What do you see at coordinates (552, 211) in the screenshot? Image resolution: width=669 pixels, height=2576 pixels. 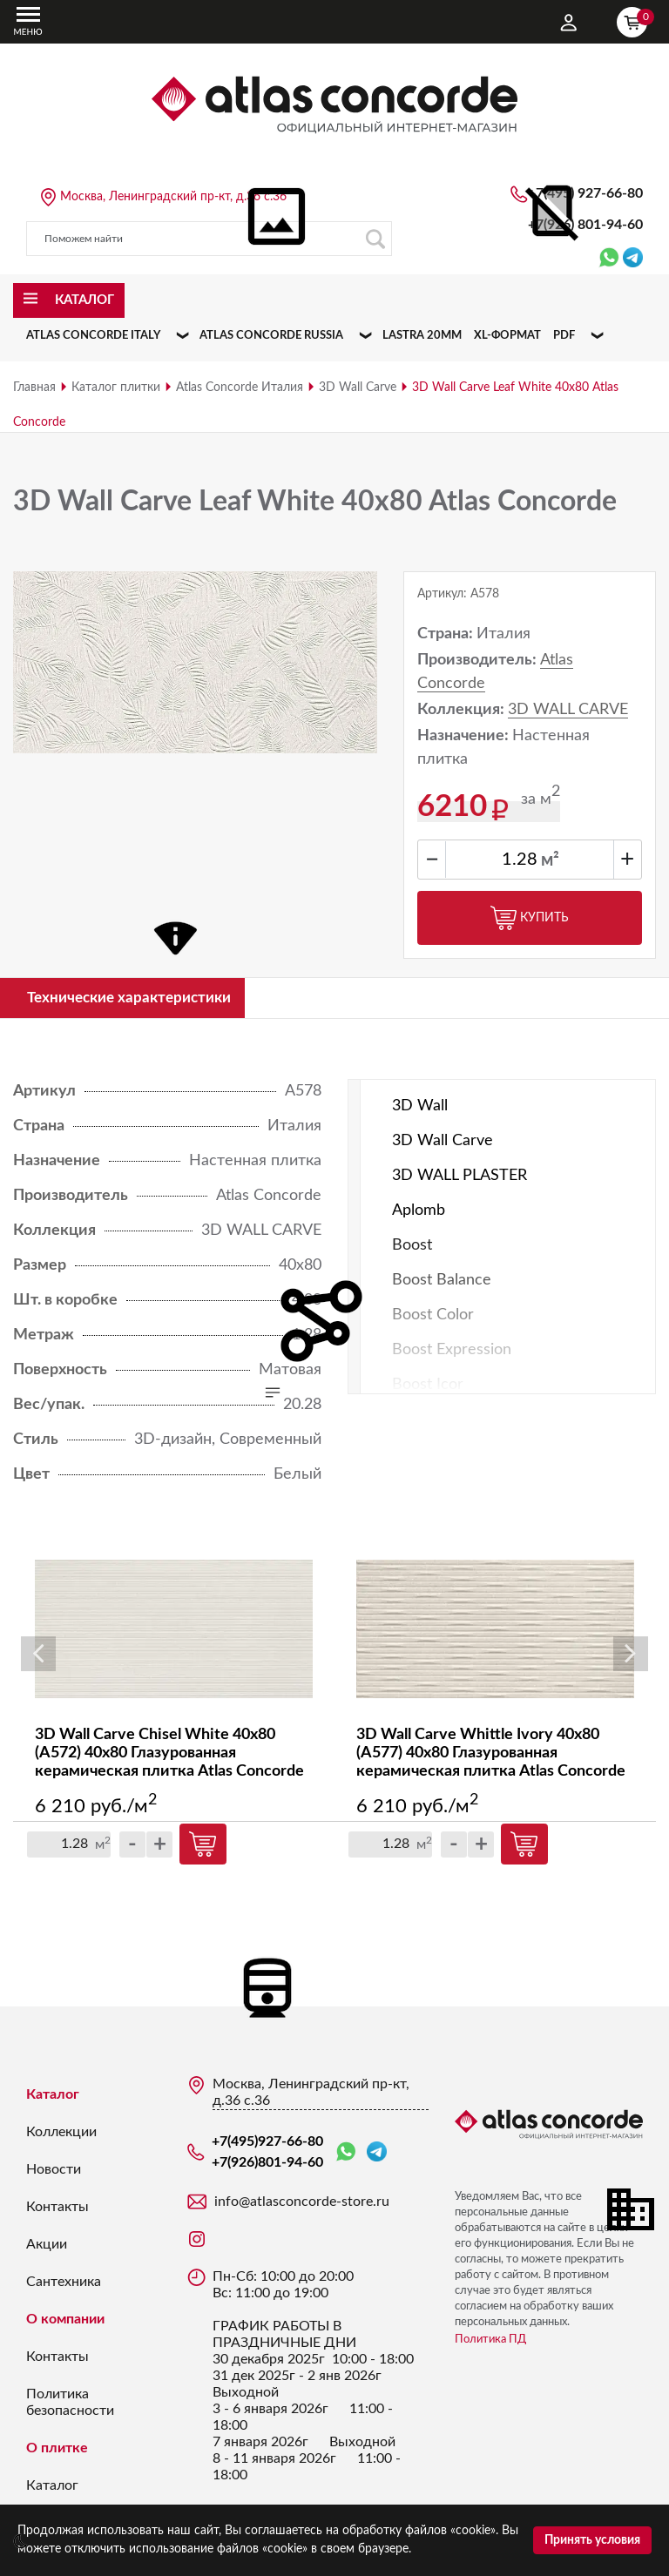 I see `indicates no sim card detected` at bounding box center [552, 211].